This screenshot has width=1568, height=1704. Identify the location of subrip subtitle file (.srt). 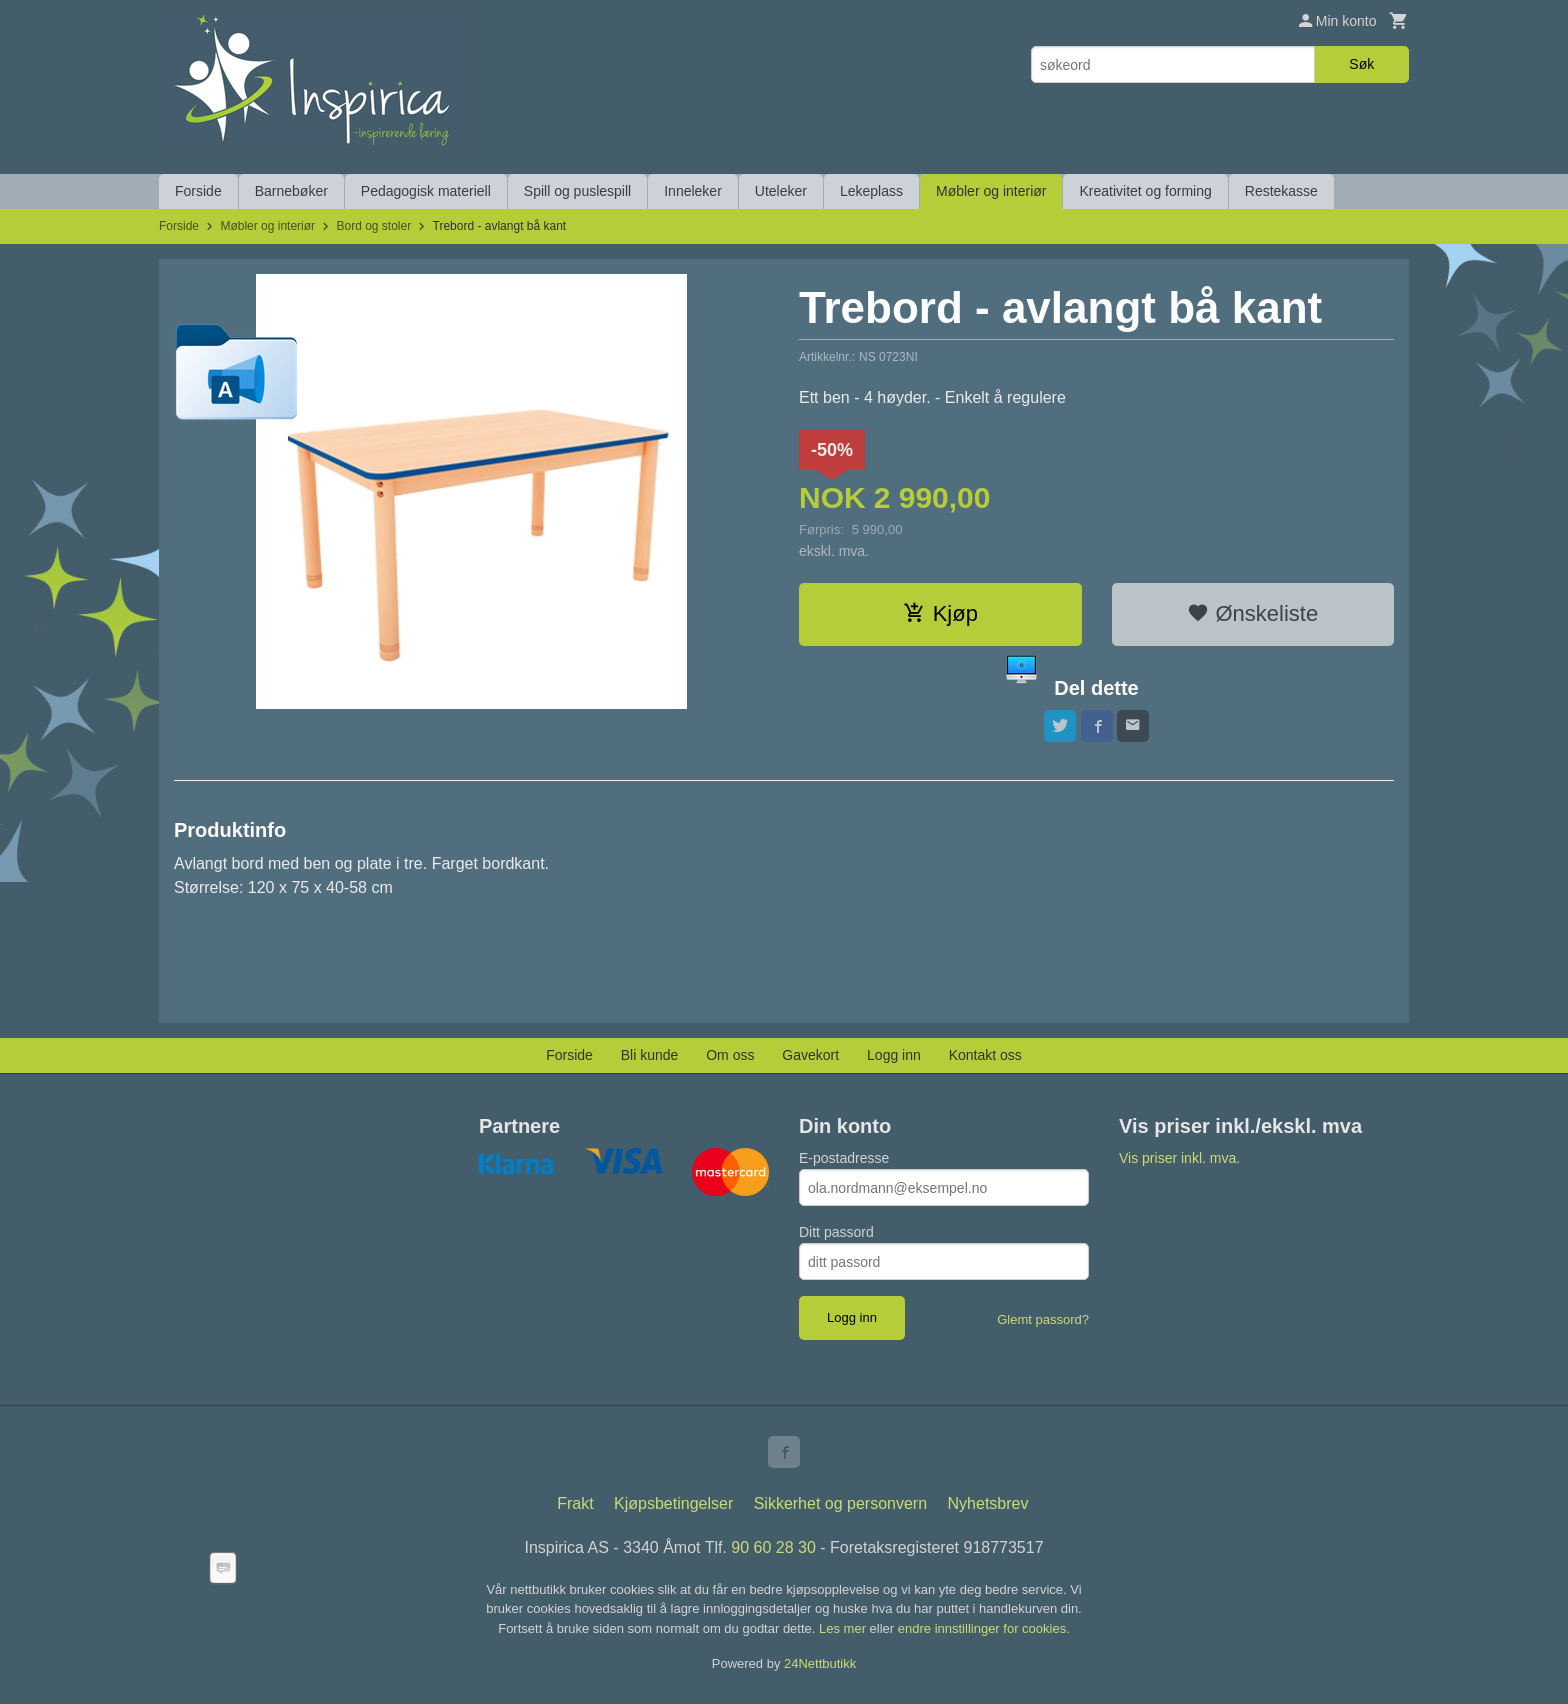
(223, 1568).